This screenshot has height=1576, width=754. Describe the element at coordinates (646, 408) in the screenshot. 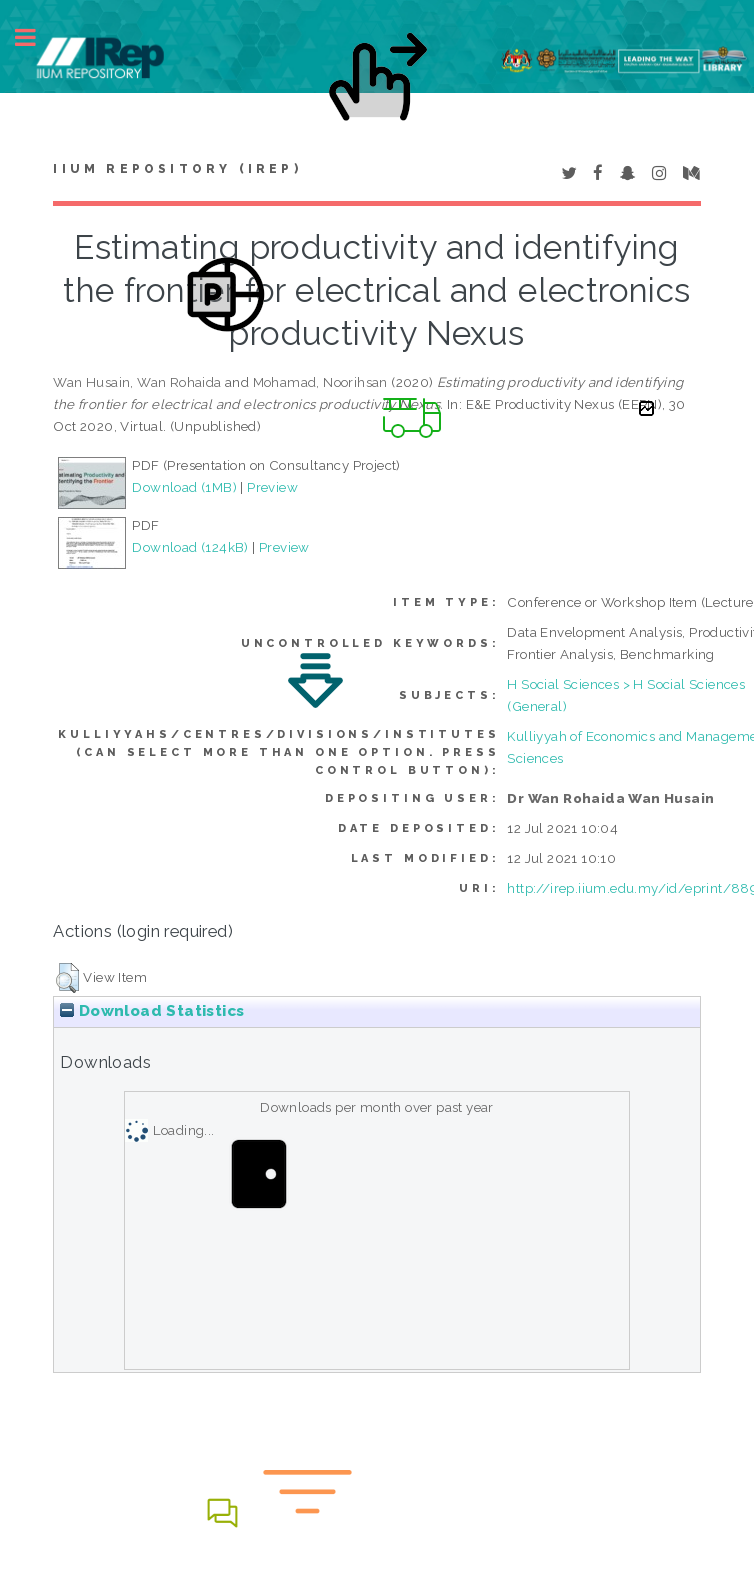

I see `indicates an image failed to load` at that location.